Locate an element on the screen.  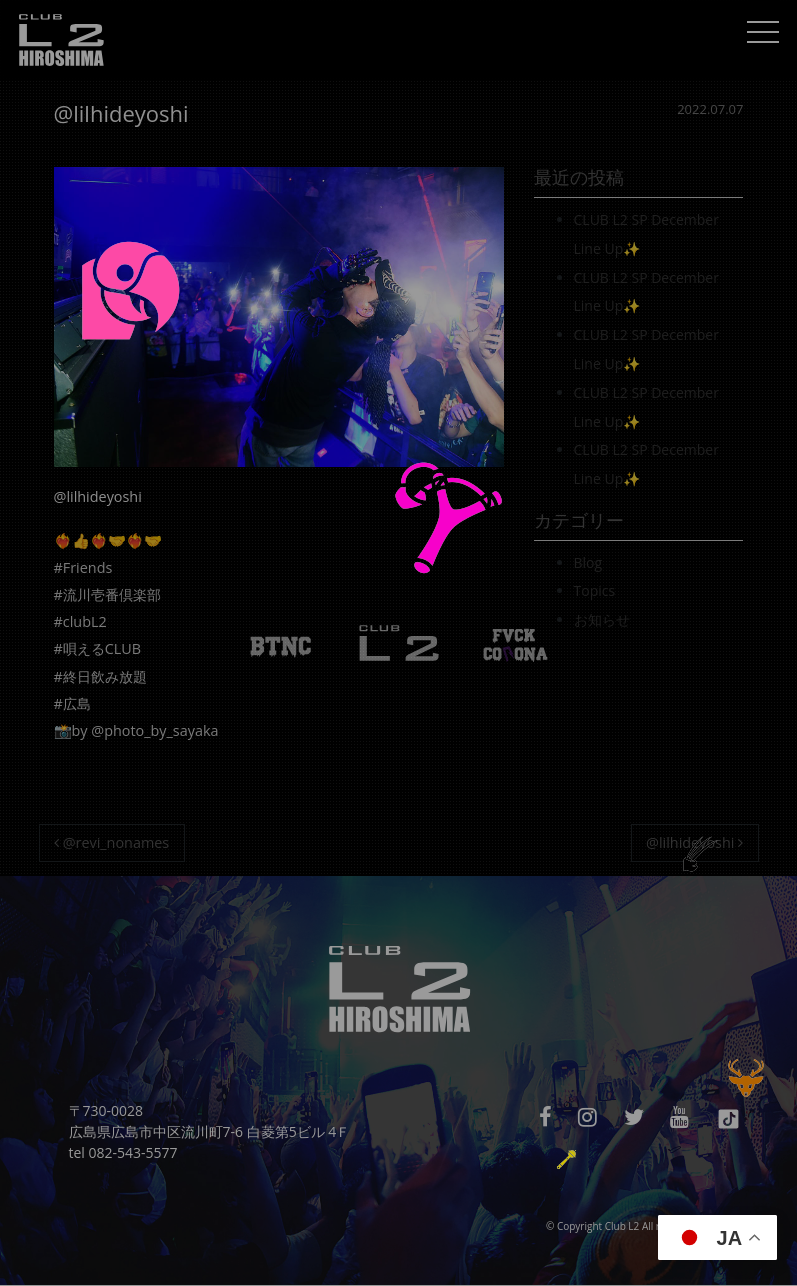
launch or shoot an item is located at coordinates (446, 518).